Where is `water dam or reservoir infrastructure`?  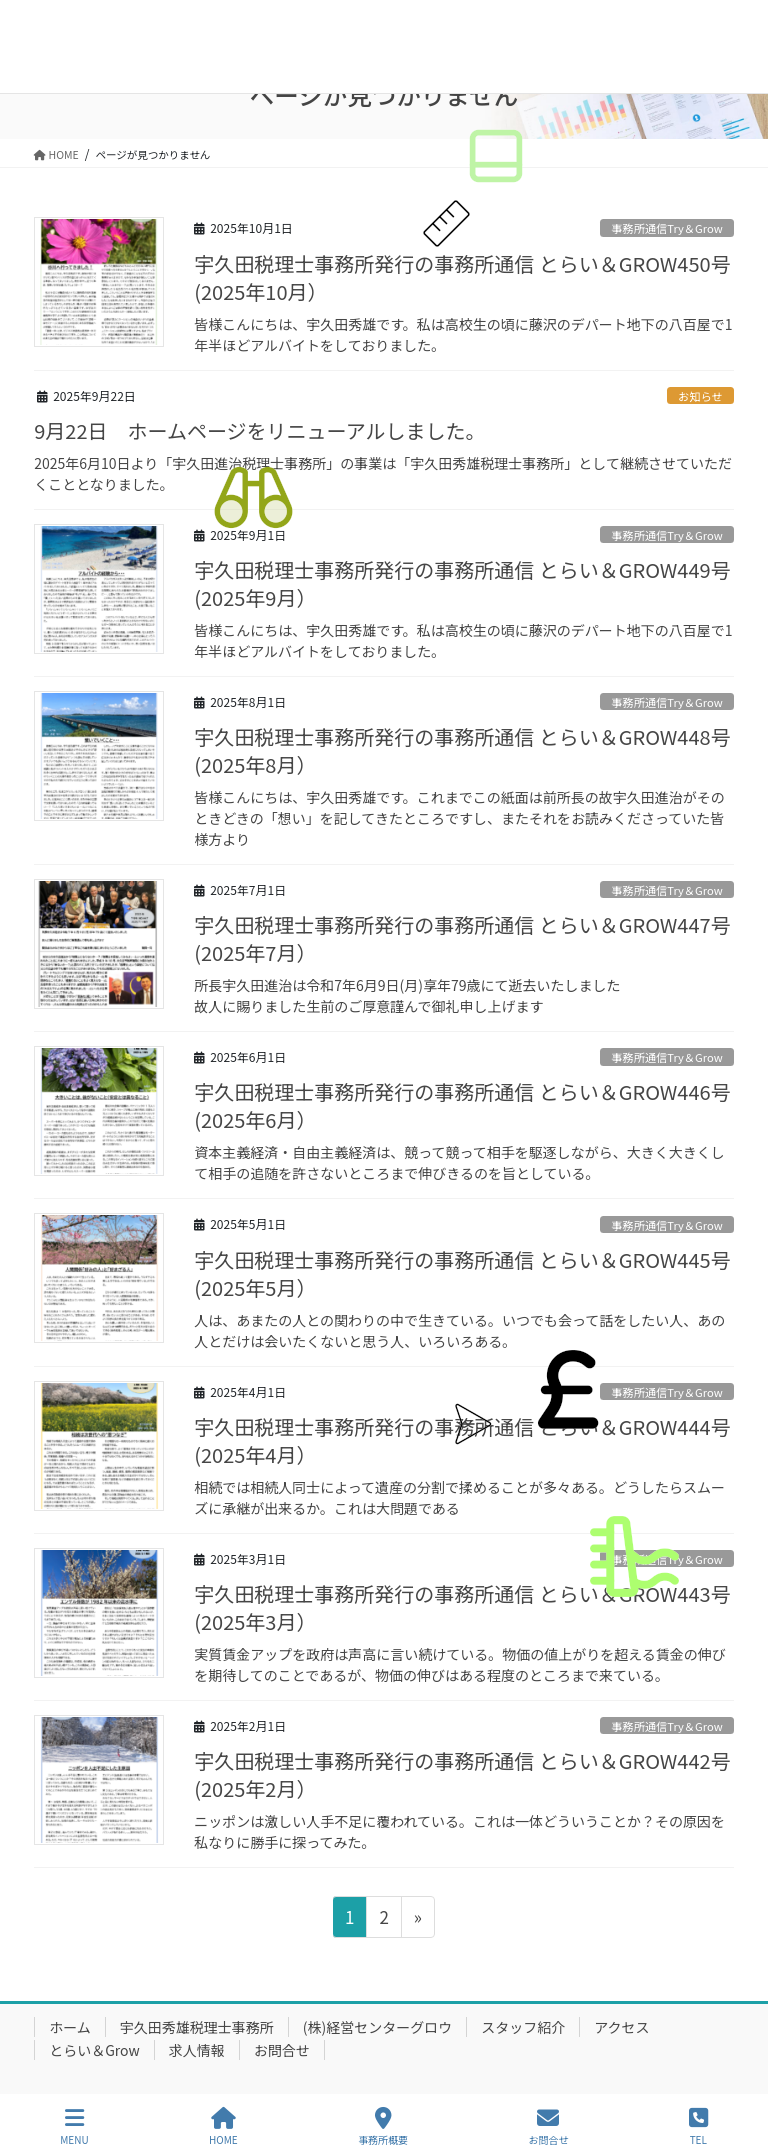
water dam or reservoir infrastructure is located at coordinates (634, 1556).